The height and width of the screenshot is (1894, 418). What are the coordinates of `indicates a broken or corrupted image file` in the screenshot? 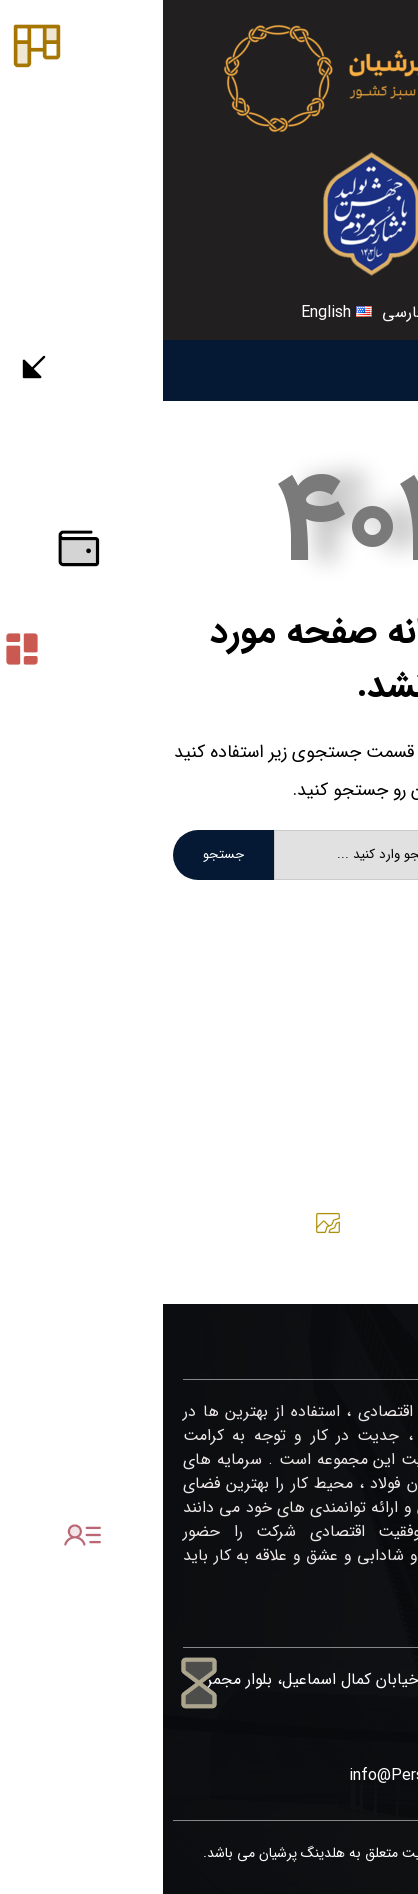 It's located at (328, 1223).